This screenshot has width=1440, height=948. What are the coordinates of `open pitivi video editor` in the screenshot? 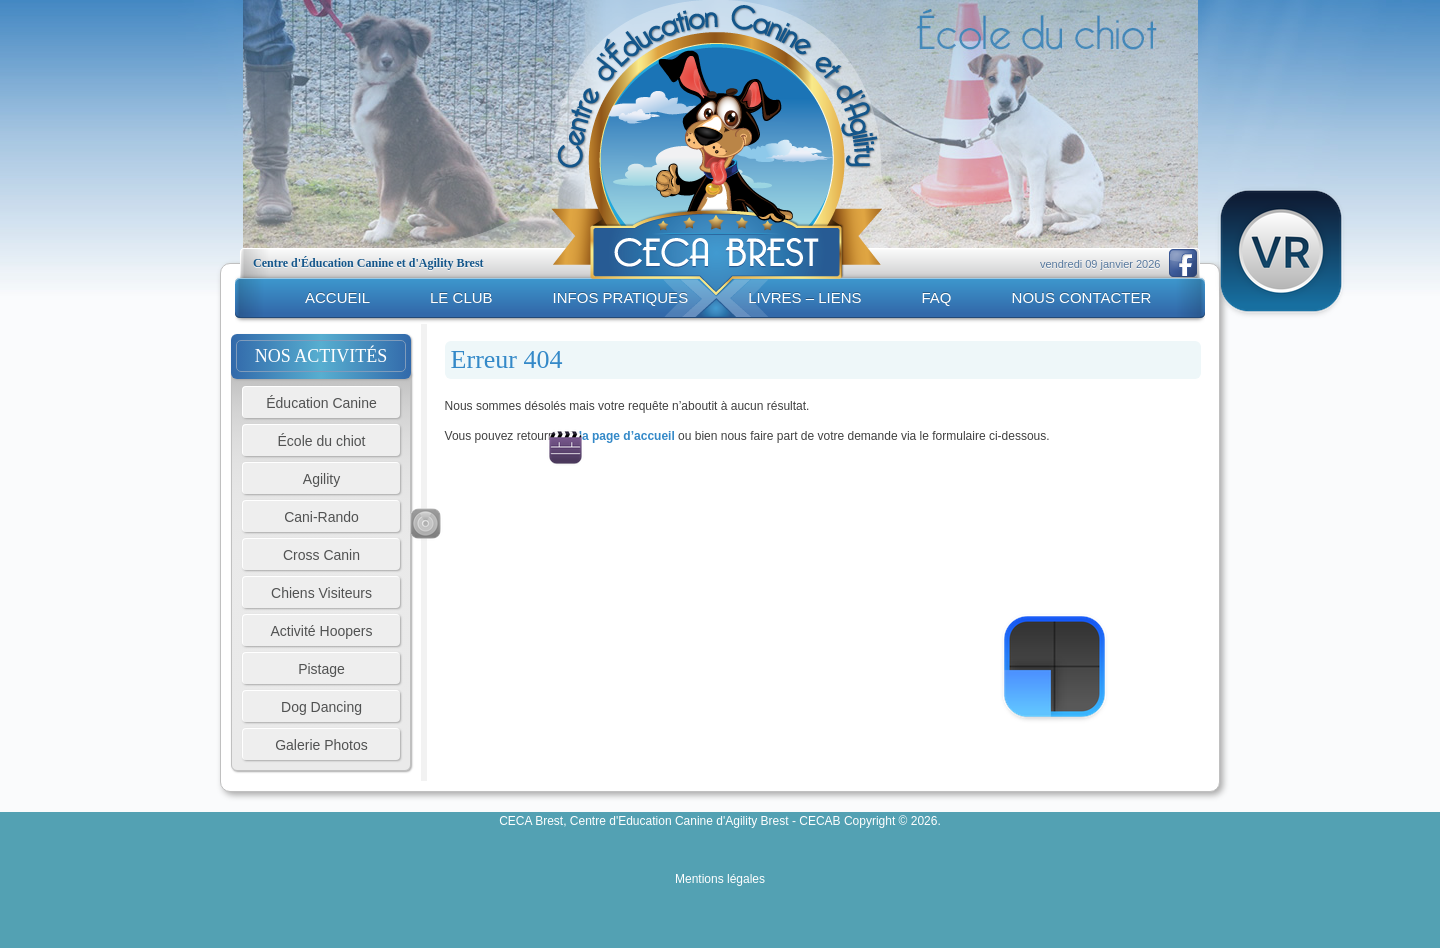 It's located at (565, 447).